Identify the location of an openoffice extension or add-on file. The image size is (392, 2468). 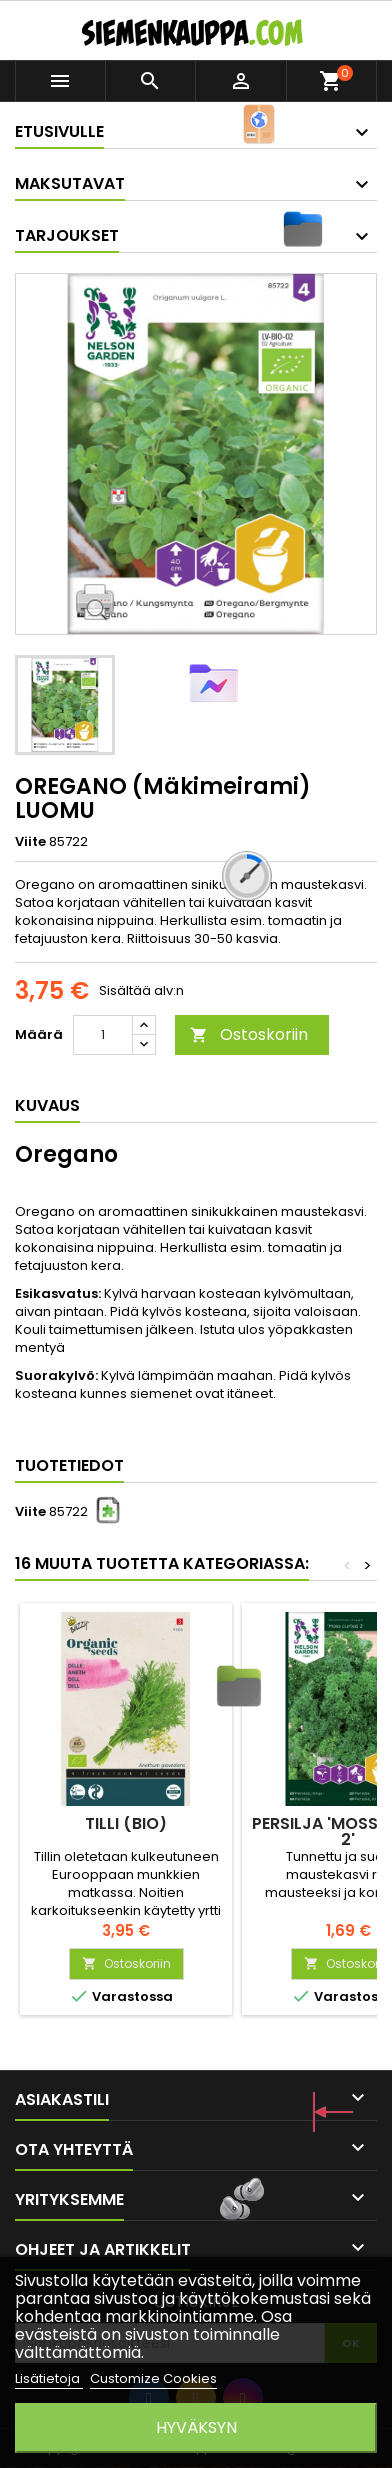
(108, 1510).